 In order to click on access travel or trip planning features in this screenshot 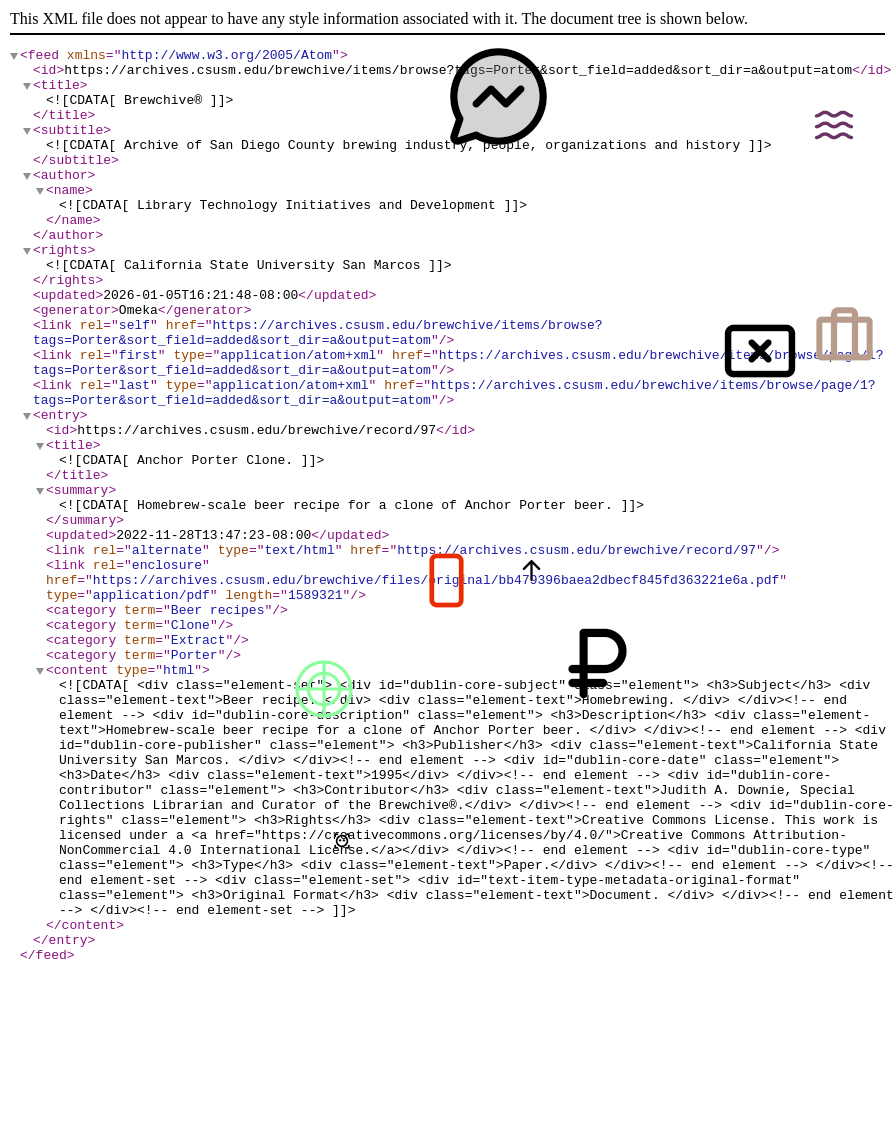, I will do `click(844, 337)`.